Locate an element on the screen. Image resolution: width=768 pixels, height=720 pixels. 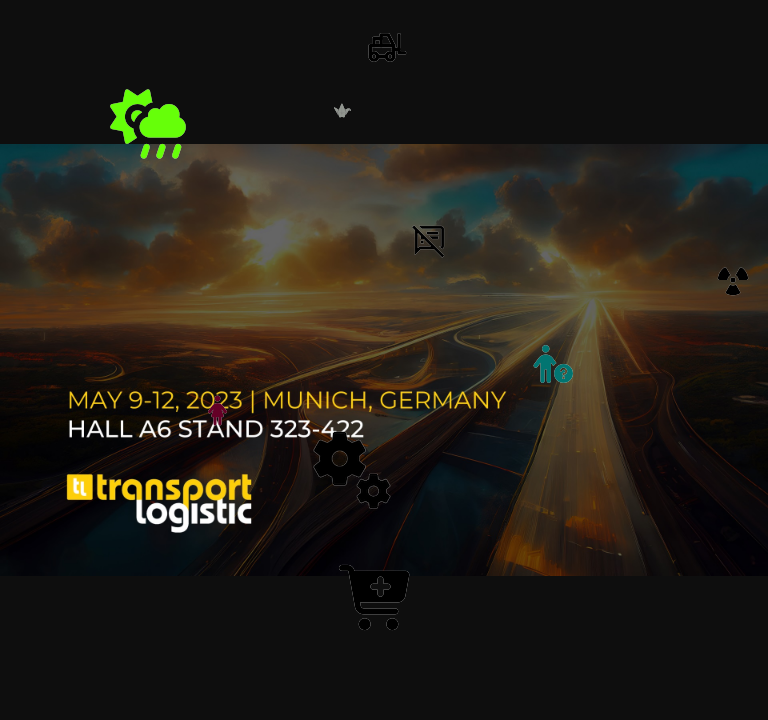
add item to shopping cart is located at coordinates (378, 598).